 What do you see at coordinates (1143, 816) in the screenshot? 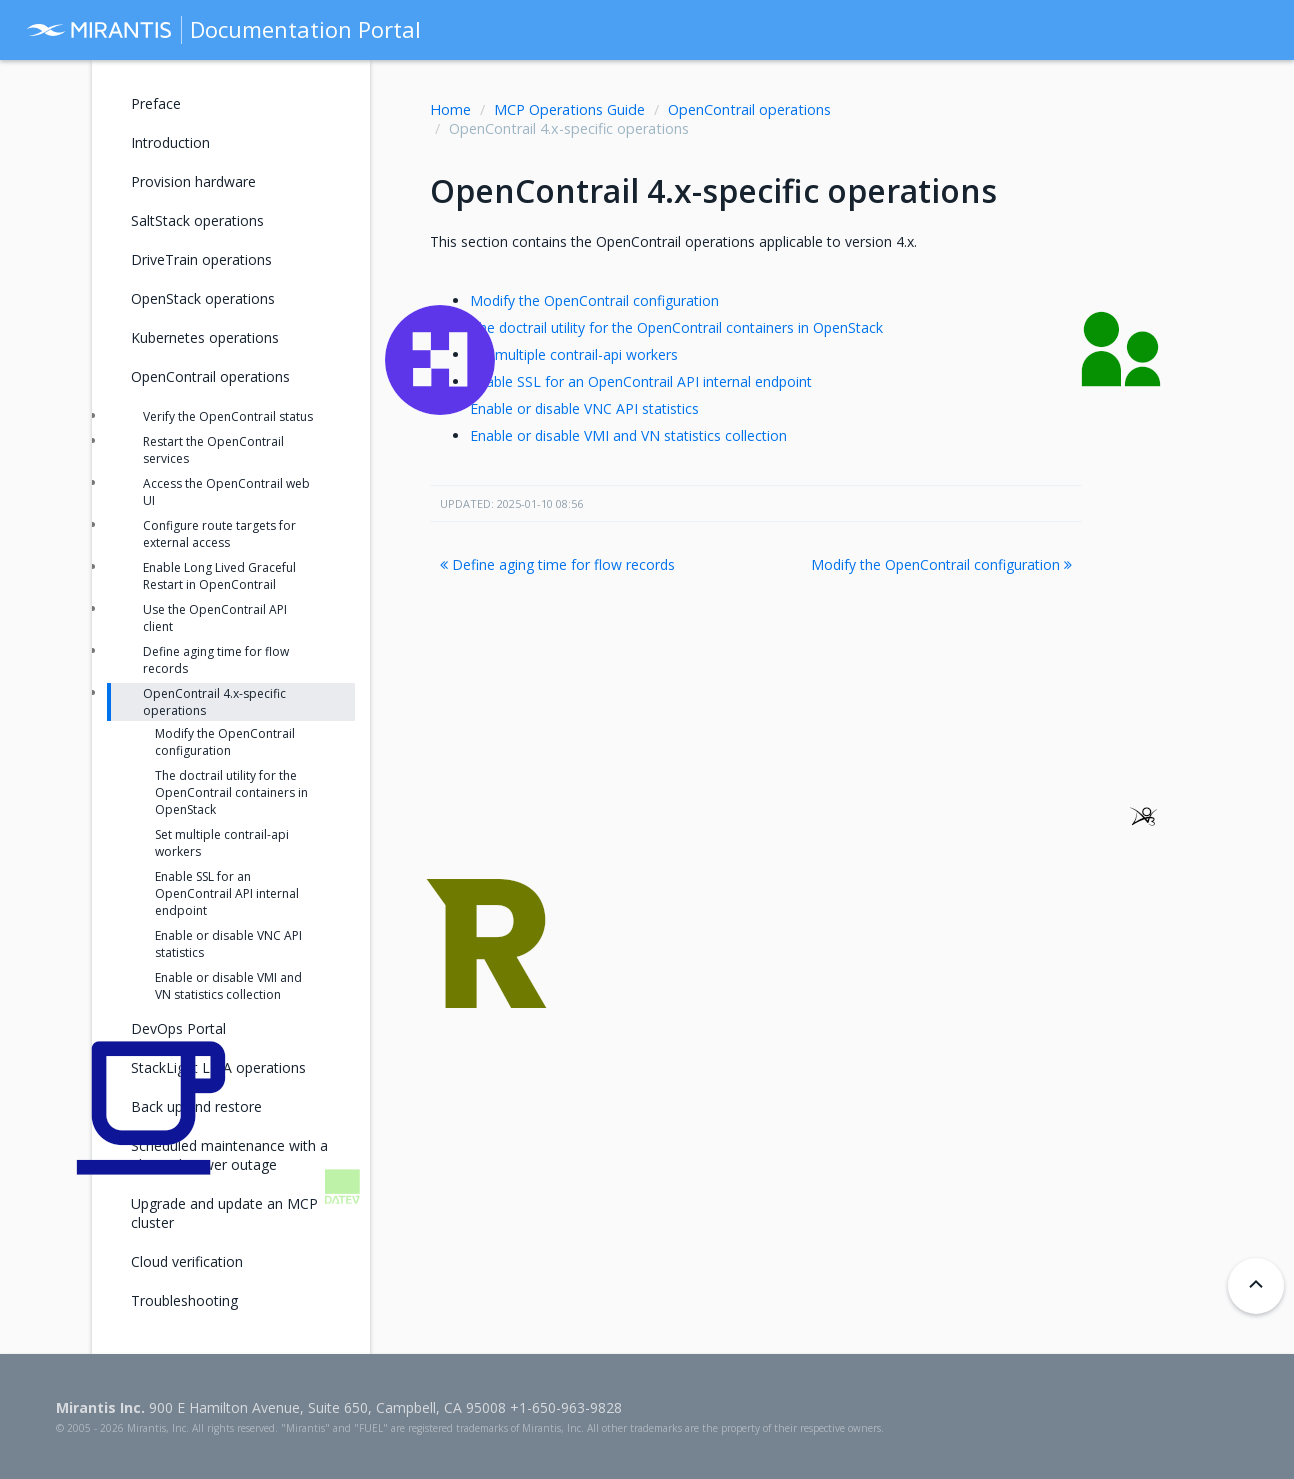
I see `open Archive of Our Own (AO3) website` at bounding box center [1143, 816].